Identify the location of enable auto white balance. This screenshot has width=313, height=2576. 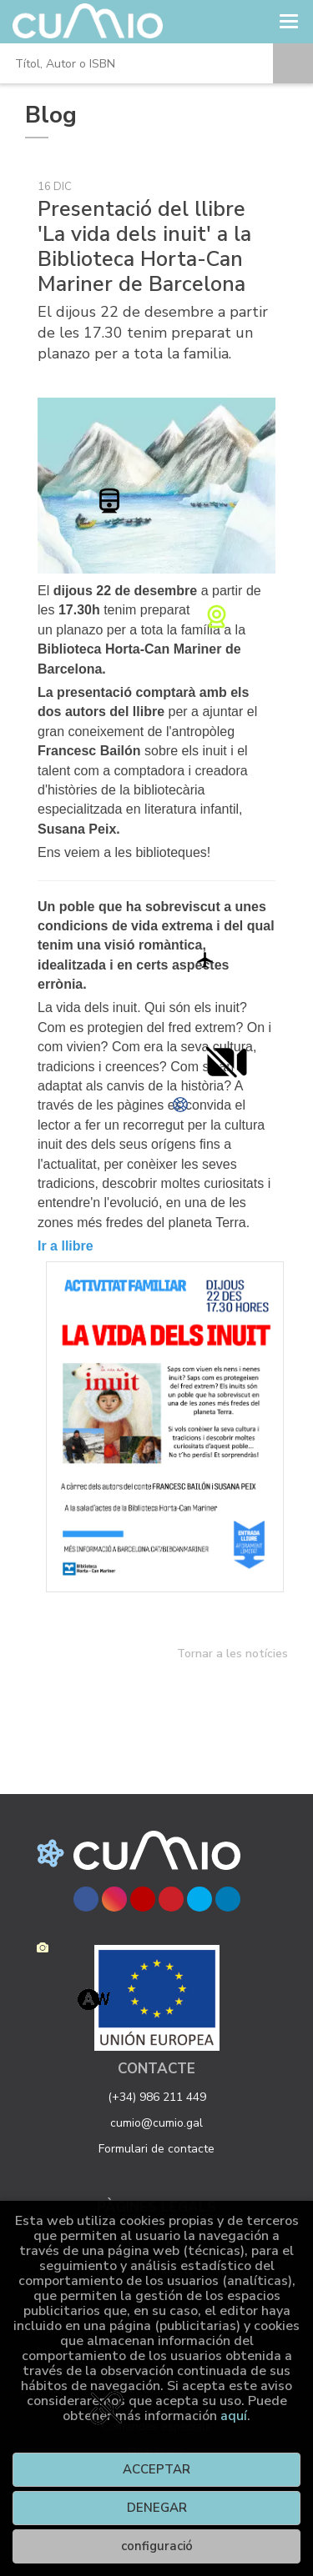
(93, 1999).